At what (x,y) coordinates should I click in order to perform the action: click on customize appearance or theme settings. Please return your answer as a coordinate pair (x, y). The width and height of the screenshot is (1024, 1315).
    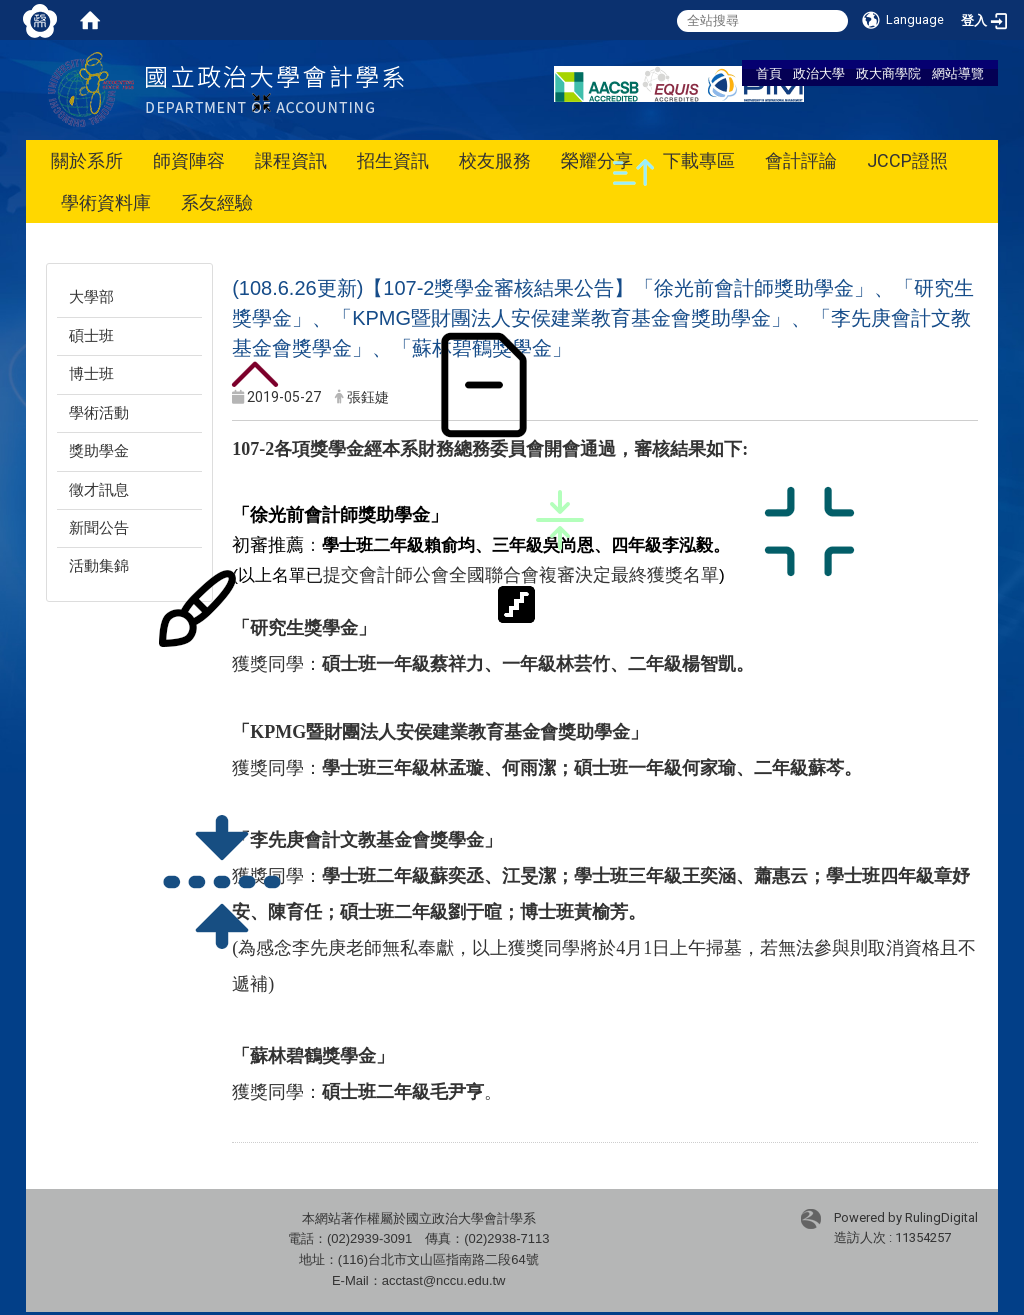
    Looking at the image, I should click on (198, 608).